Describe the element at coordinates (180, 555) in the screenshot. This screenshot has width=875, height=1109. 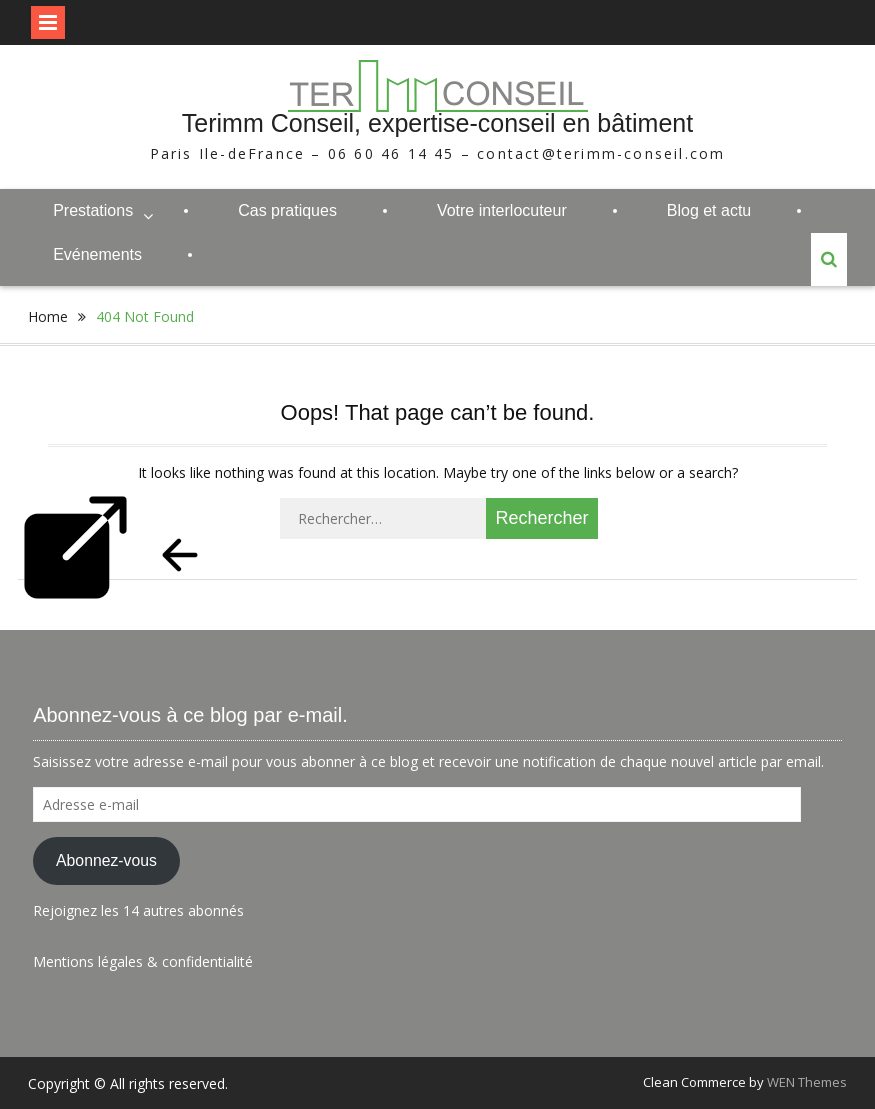
I see `go back to the previous screen` at that location.